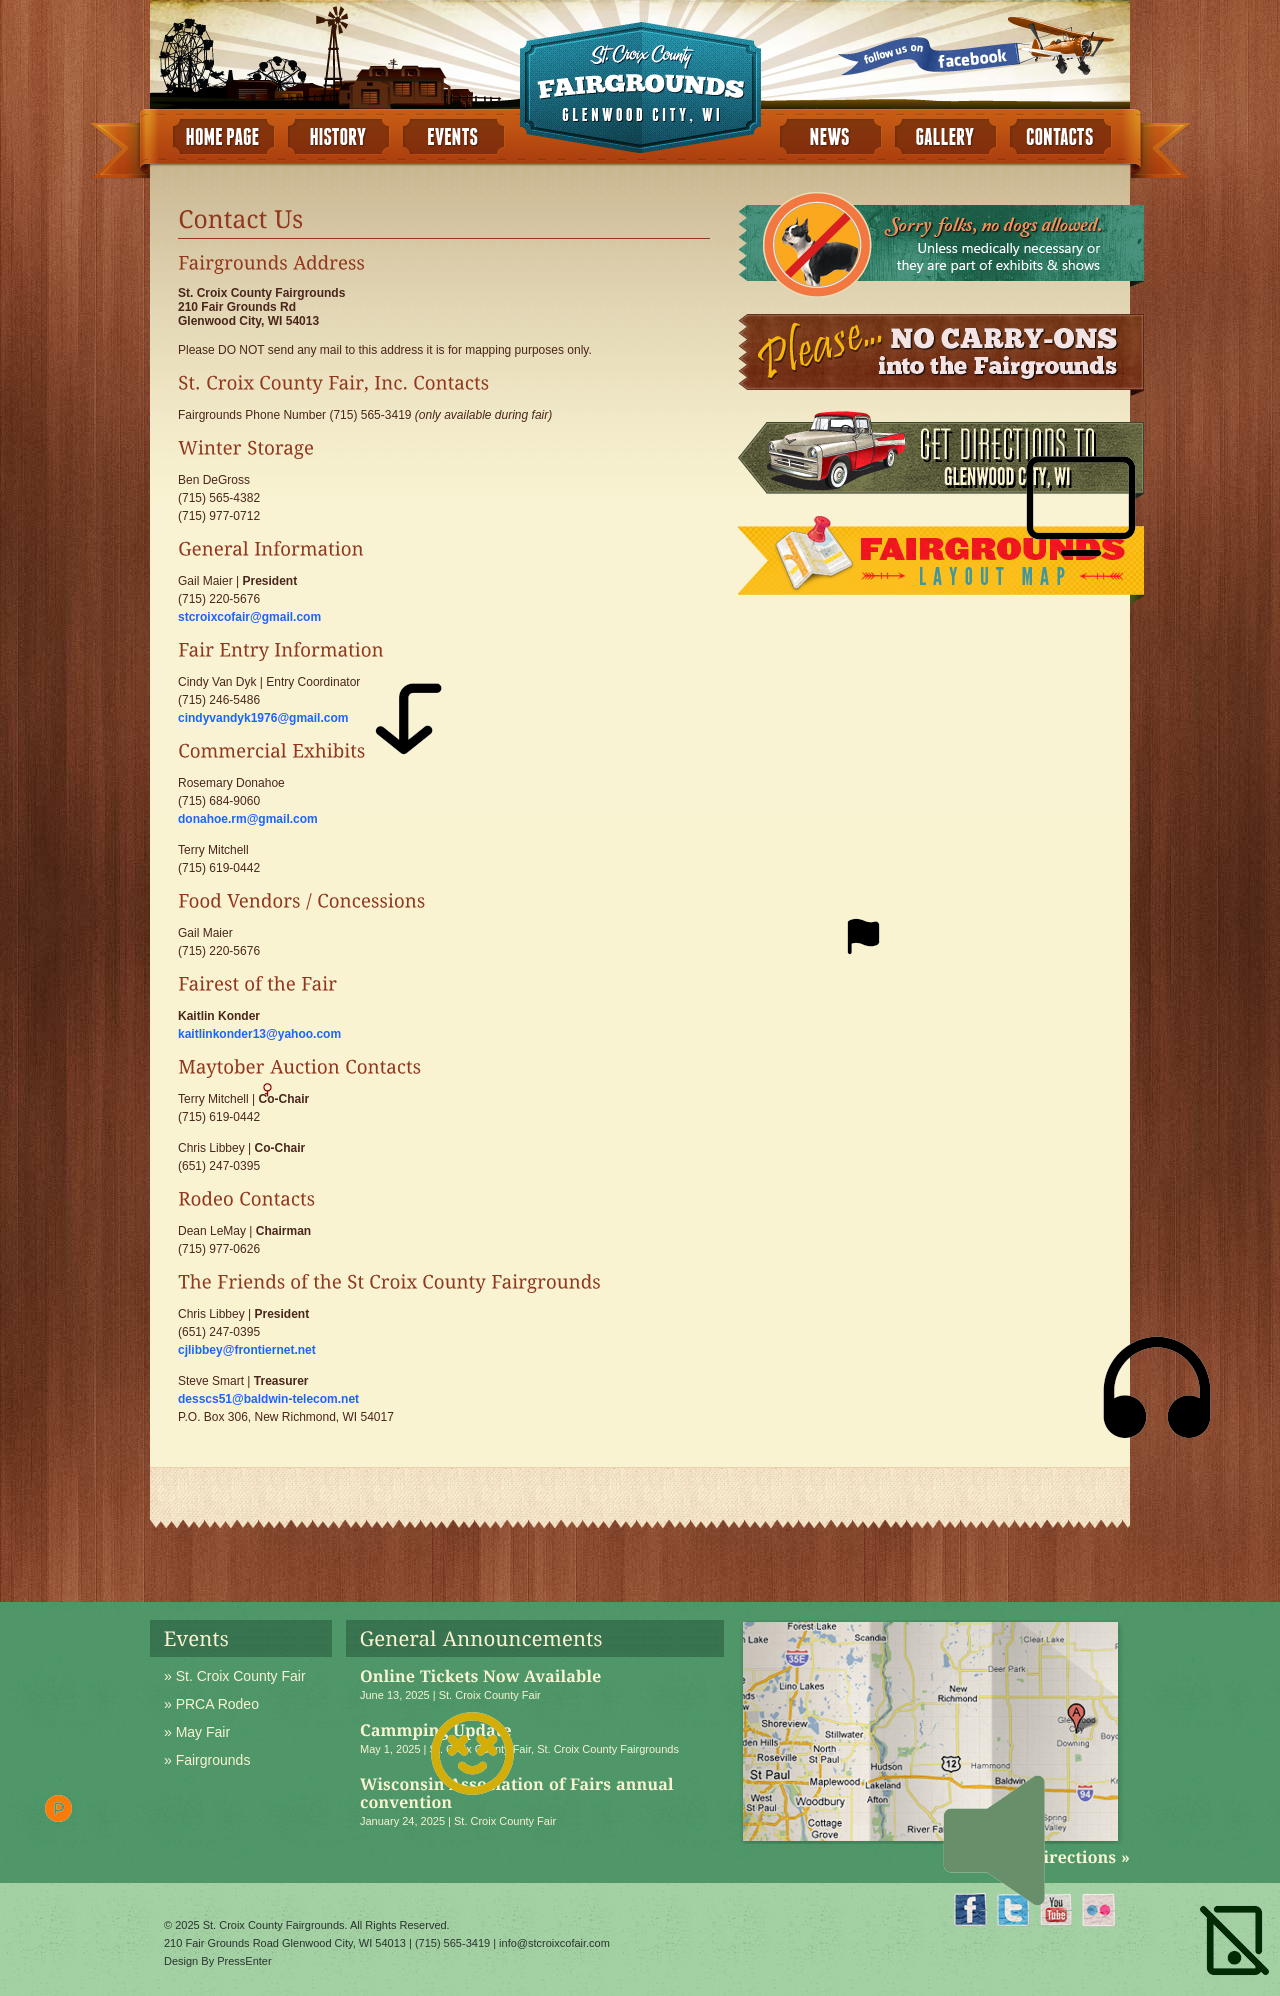 The height and width of the screenshot is (1996, 1280). Describe the element at coordinates (1001, 1840) in the screenshot. I see `mute or unmute audio` at that location.